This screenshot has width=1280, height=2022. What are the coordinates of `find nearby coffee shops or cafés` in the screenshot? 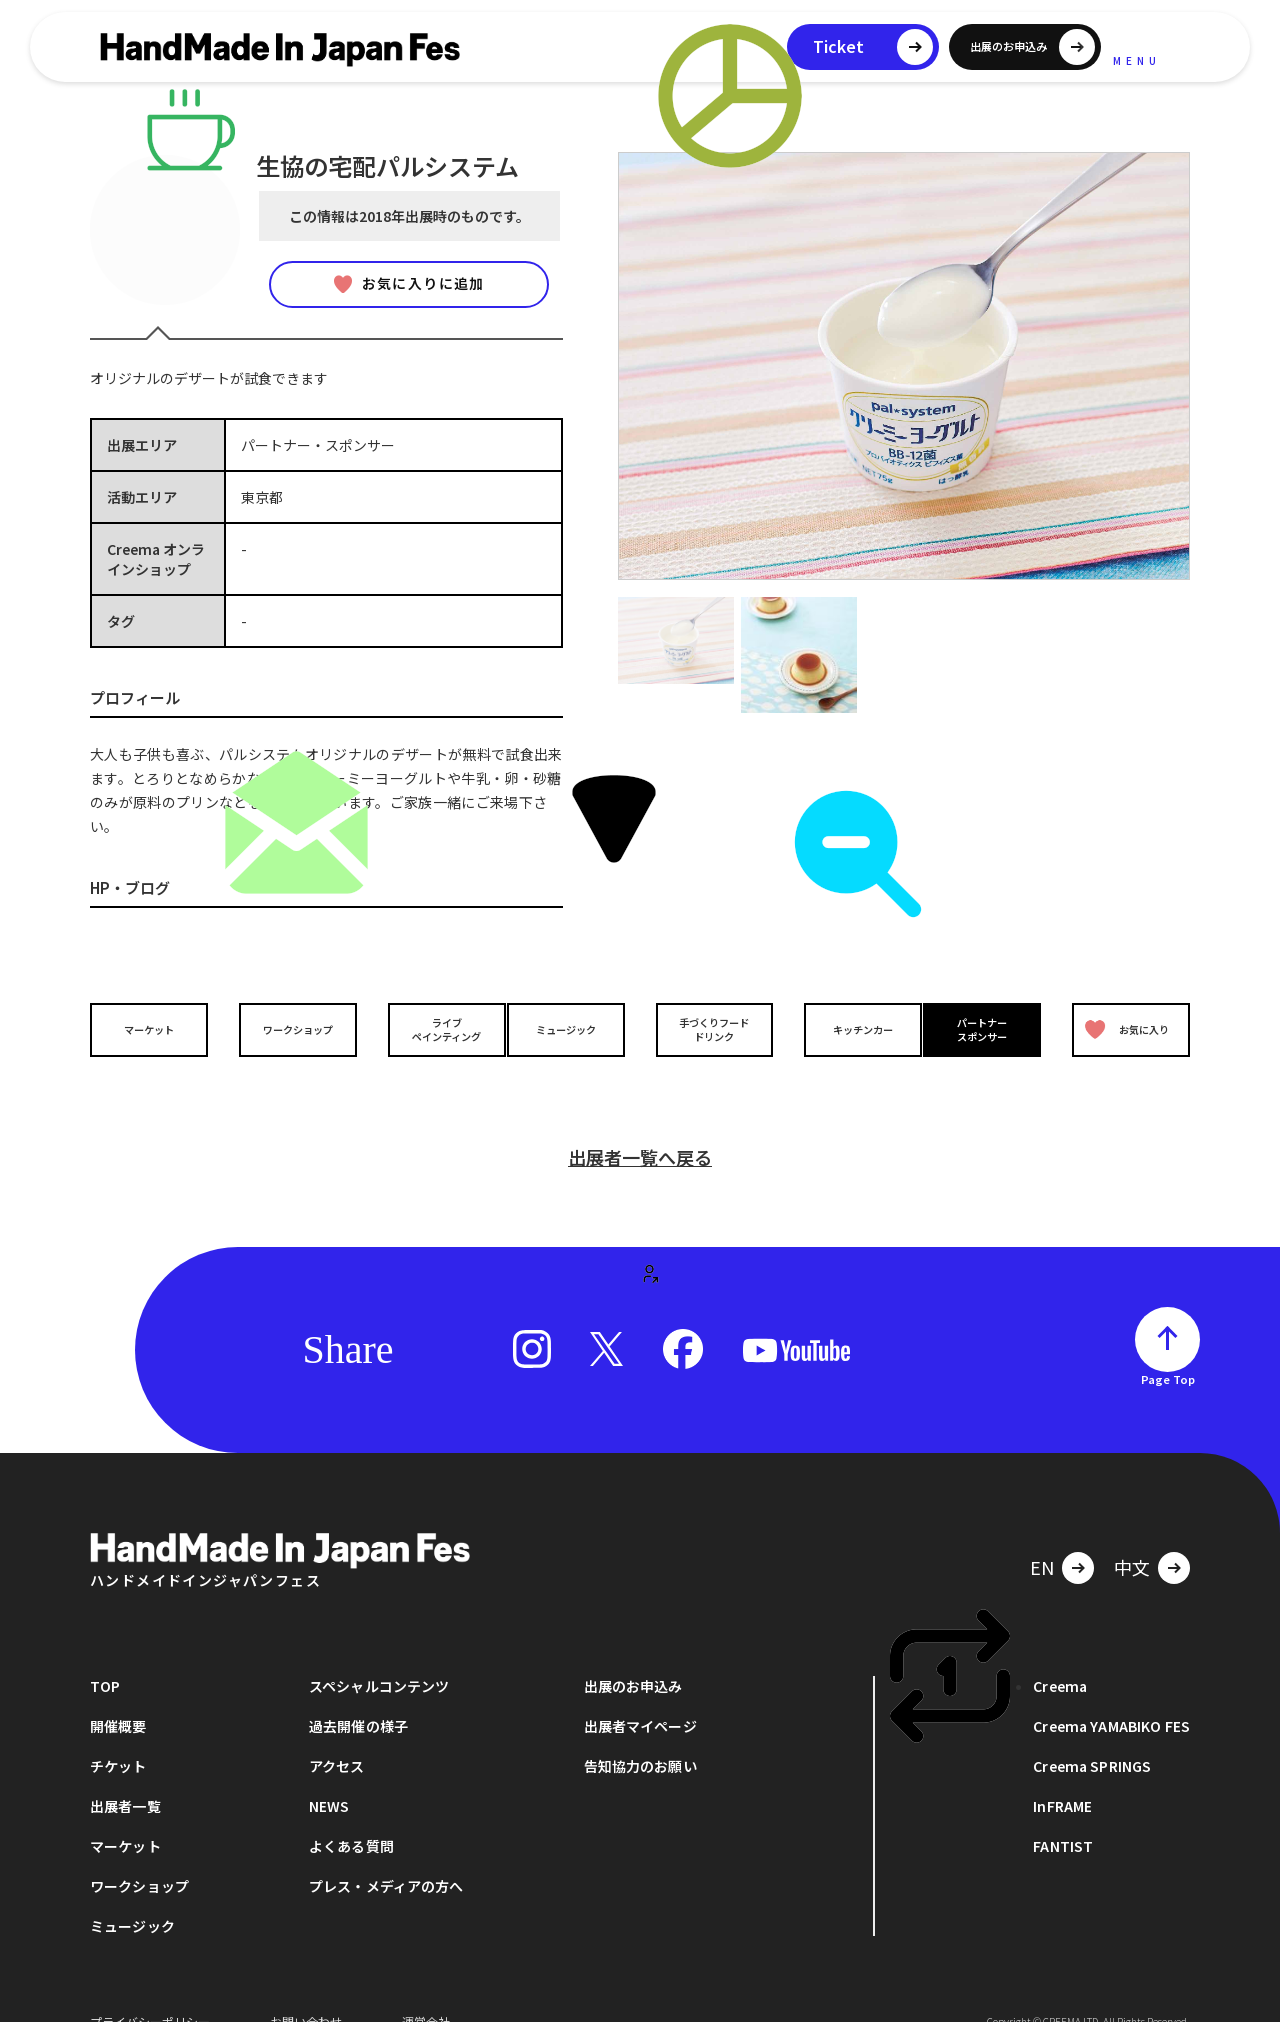 It's located at (188, 133).